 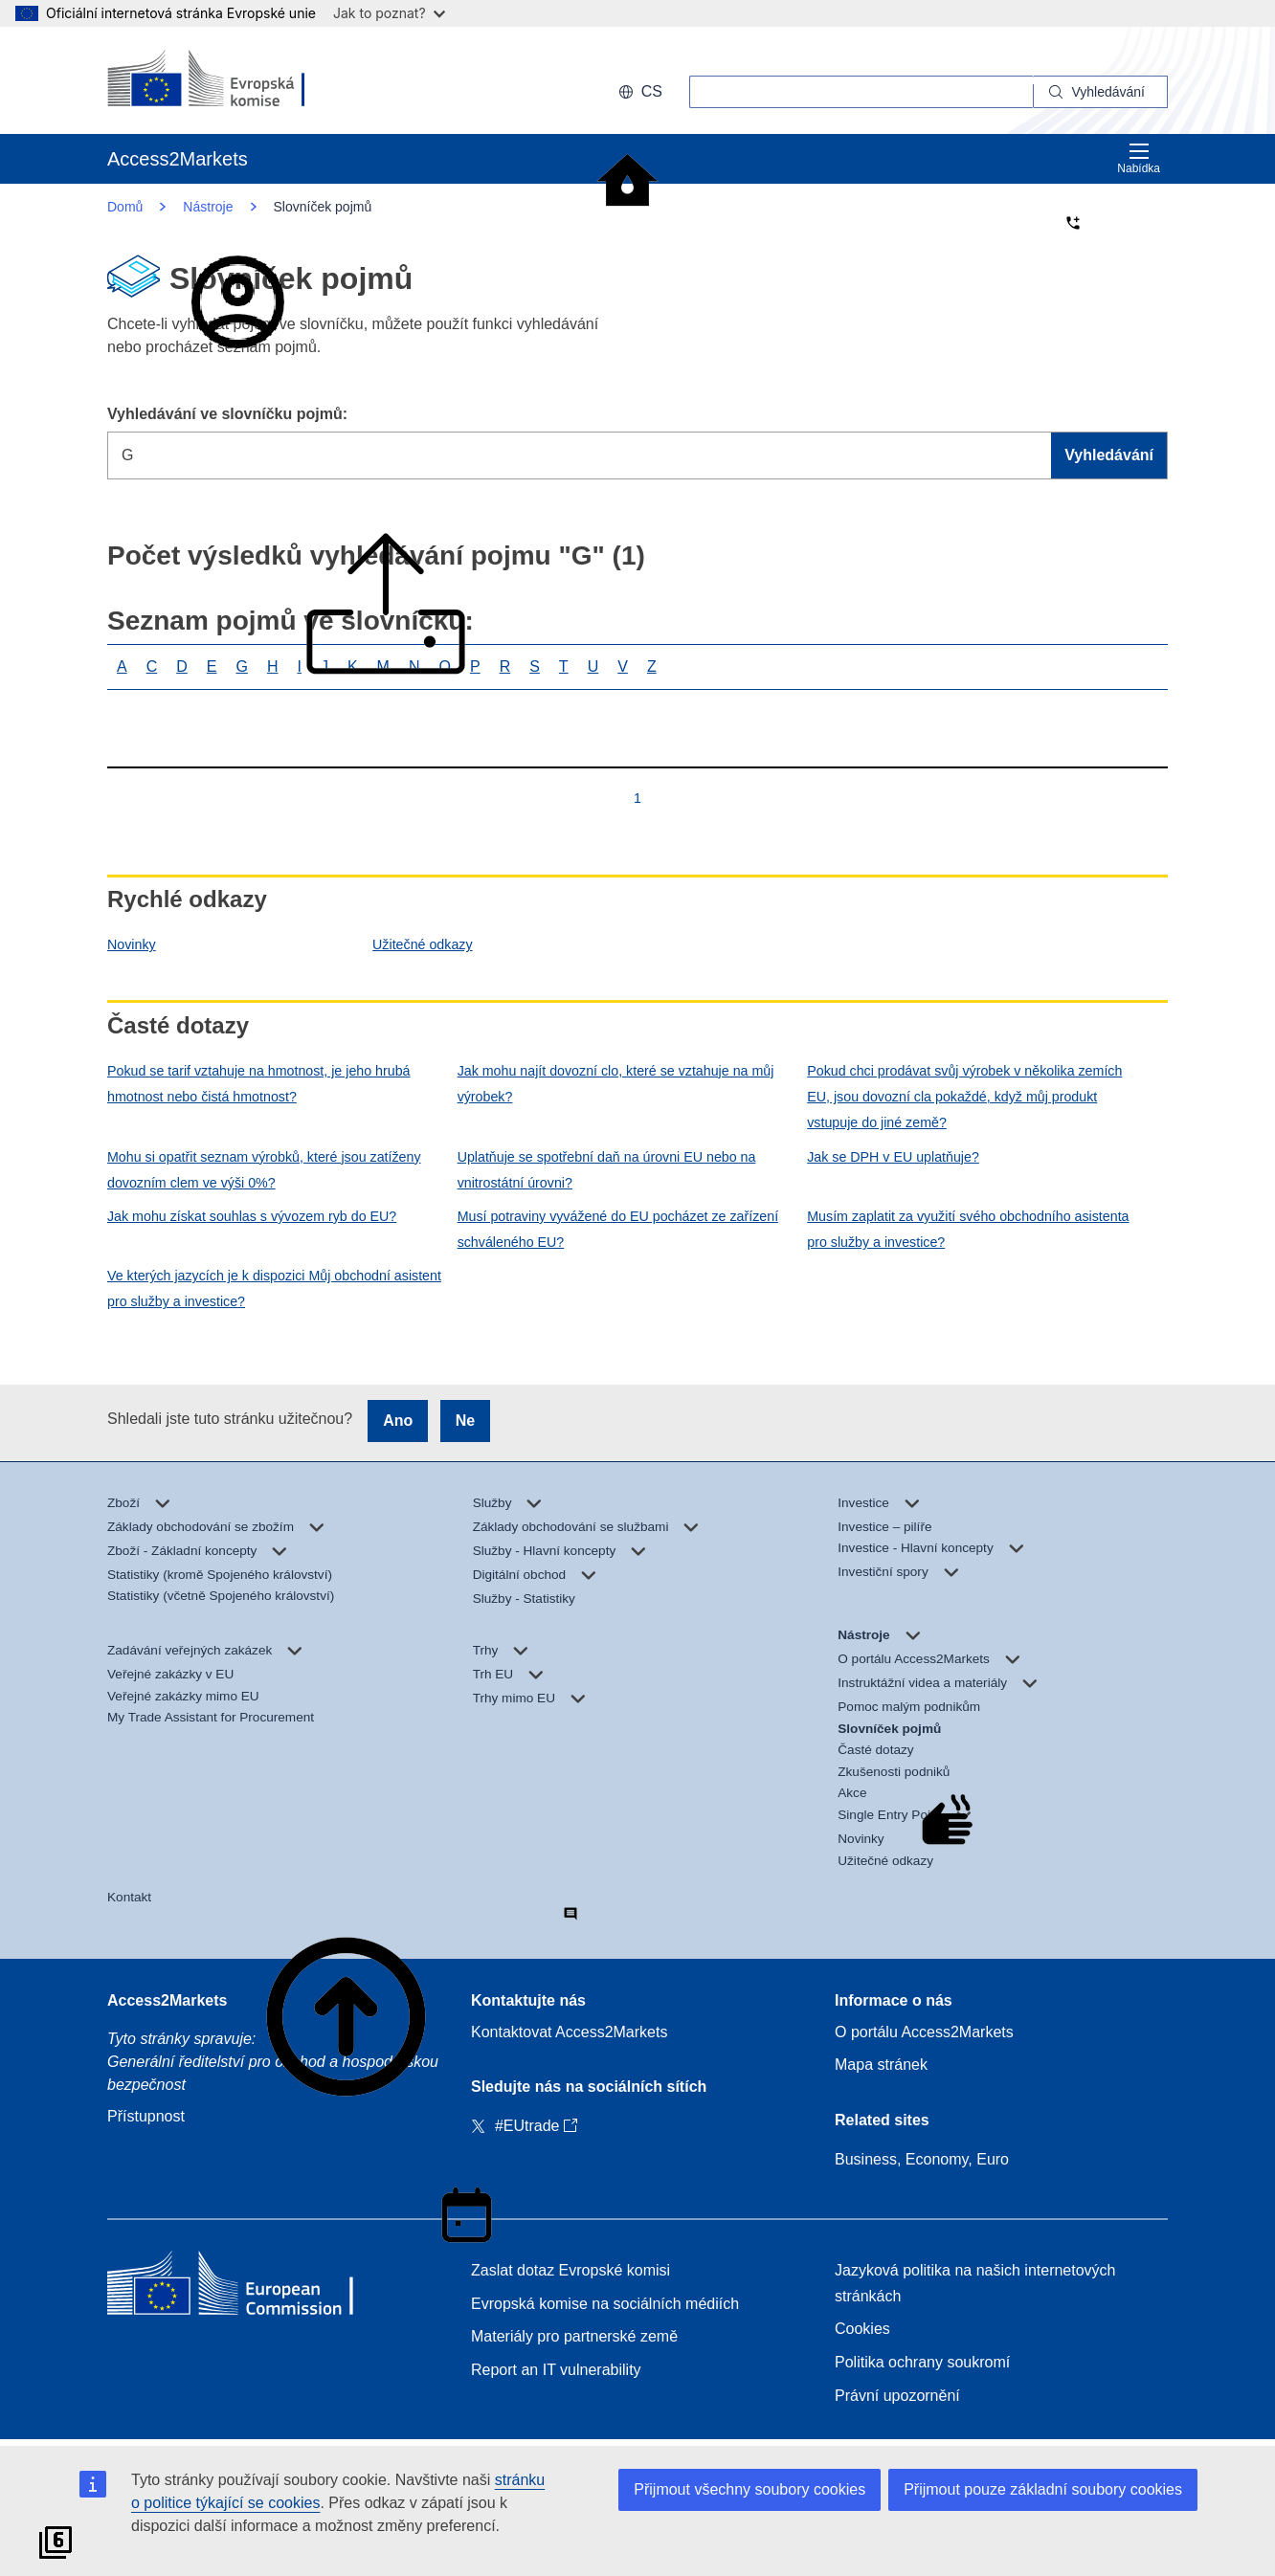 What do you see at coordinates (346, 2016) in the screenshot?
I see `scroll to top of page` at bounding box center [346, 2016].